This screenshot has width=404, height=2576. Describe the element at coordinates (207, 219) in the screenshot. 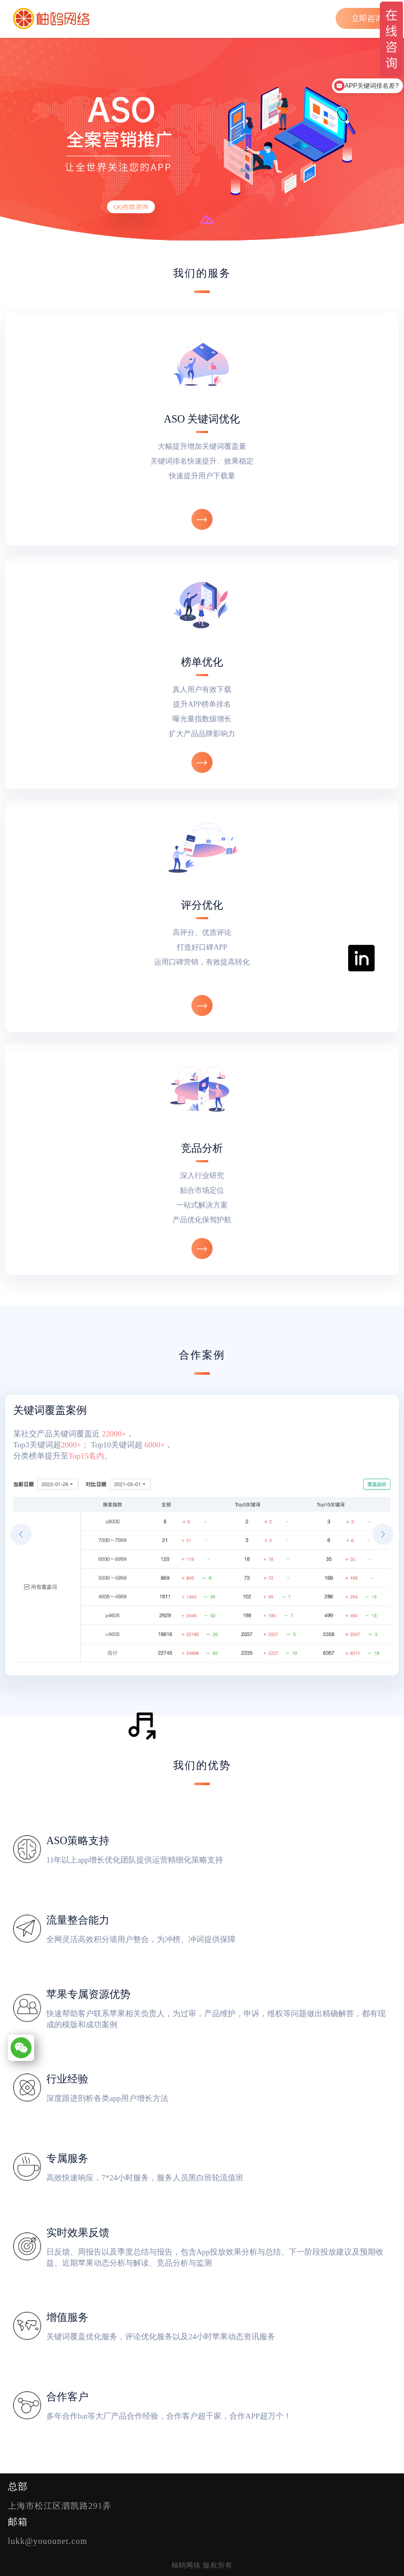

I see `nuxt.js framework logo` at that location.